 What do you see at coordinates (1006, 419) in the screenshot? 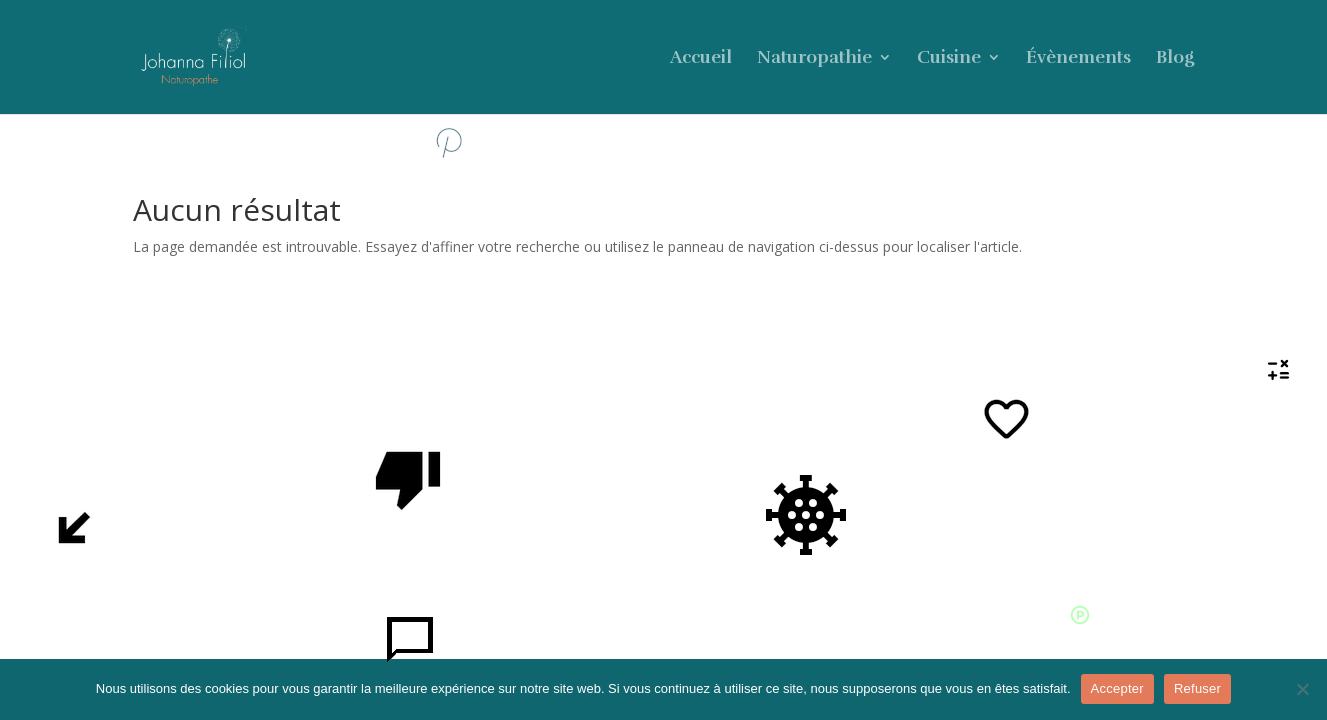
I see `add to favorites` at bounding box center [1006, 419].